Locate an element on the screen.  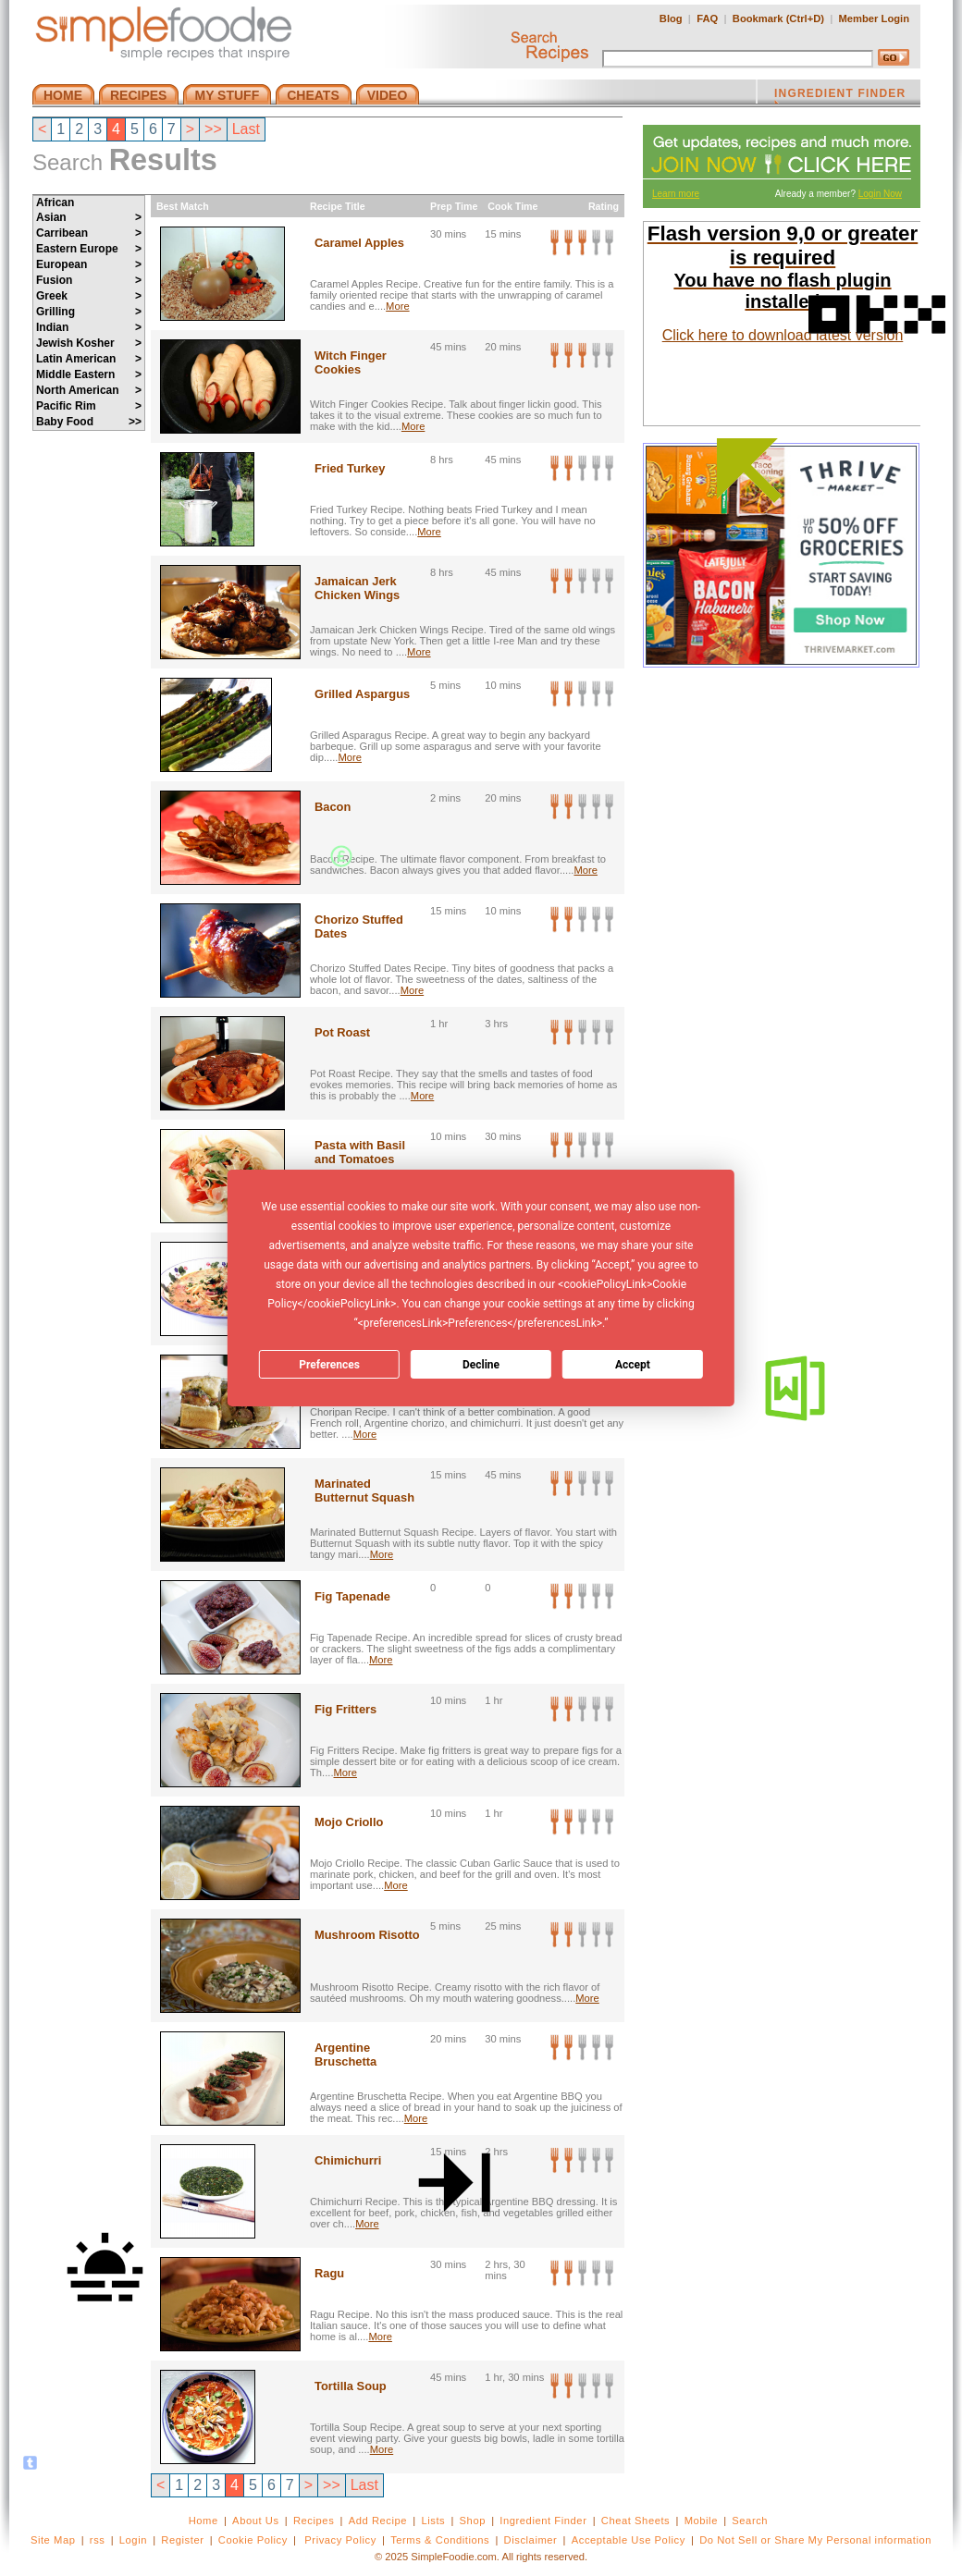
navigate back and up in hierarchy is located at coordinates (749, 471).